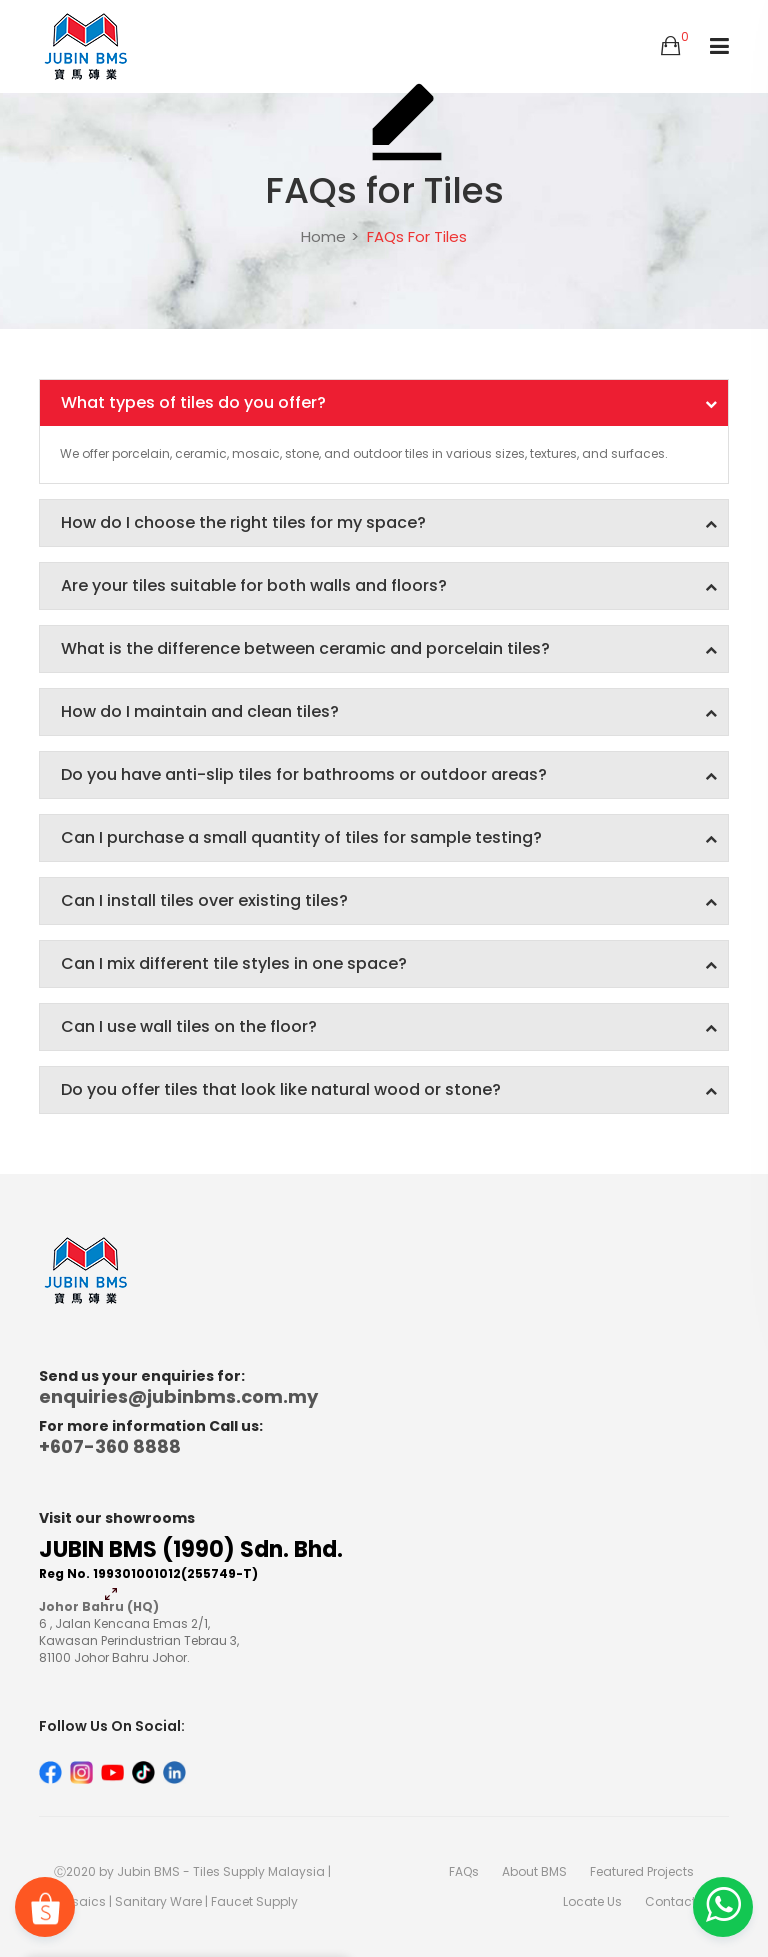 This screenshot has width=768, height=1957. Describe the element at coordinates (407, 122) in the screenshot. I see `edit content or settings` at that location.